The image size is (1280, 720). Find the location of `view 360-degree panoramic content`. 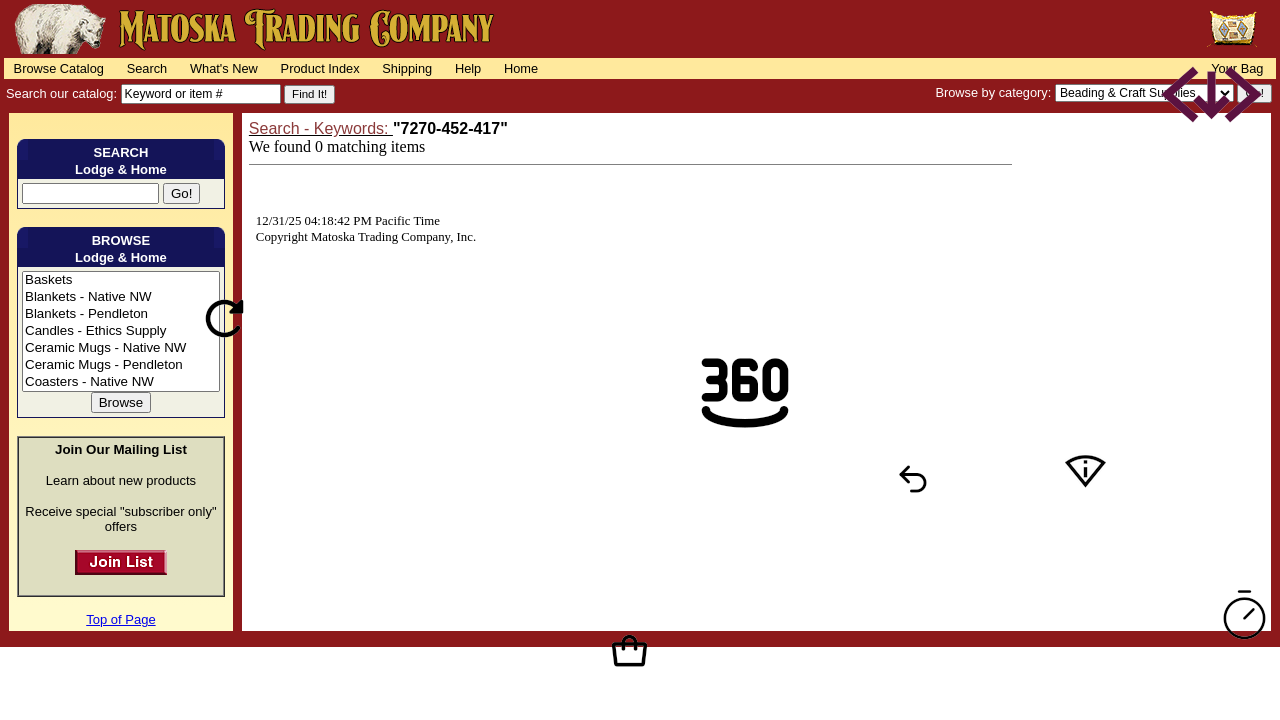

view 360-degree panoramic content is located at coordinates (745, 393).